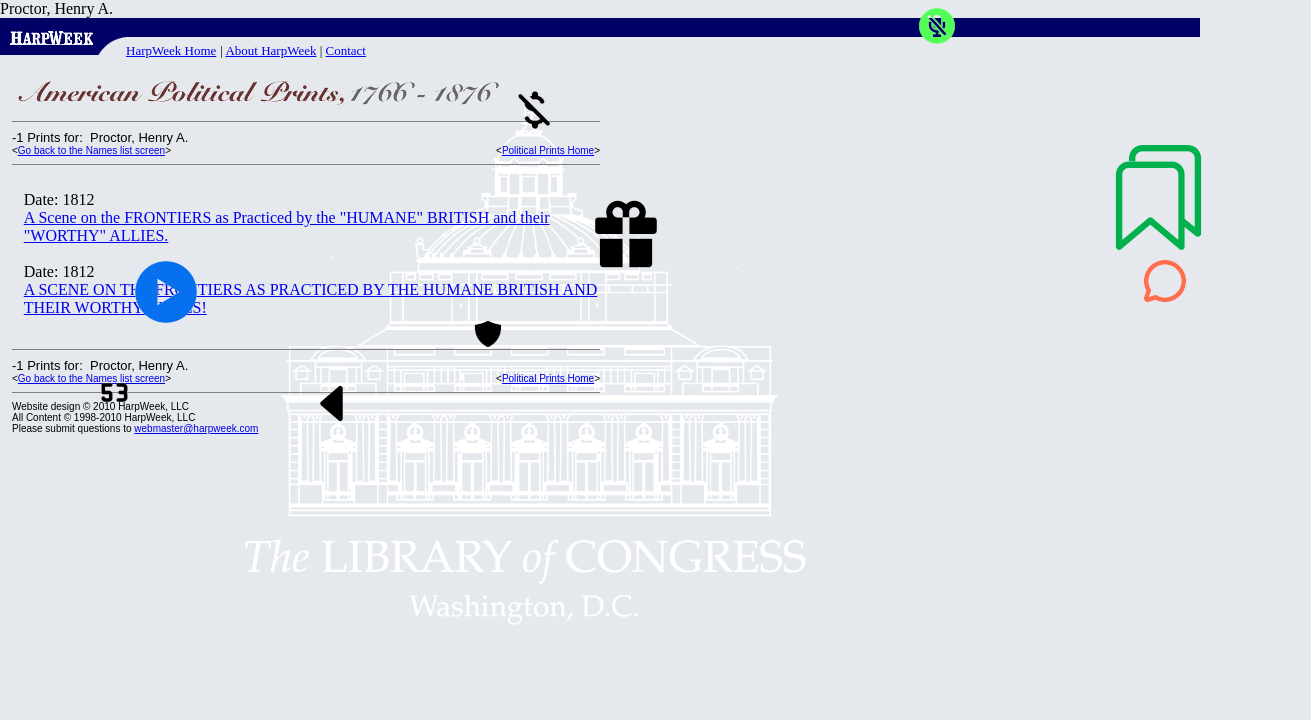  I want to click on access gifts or rewards, so click(626, 234).